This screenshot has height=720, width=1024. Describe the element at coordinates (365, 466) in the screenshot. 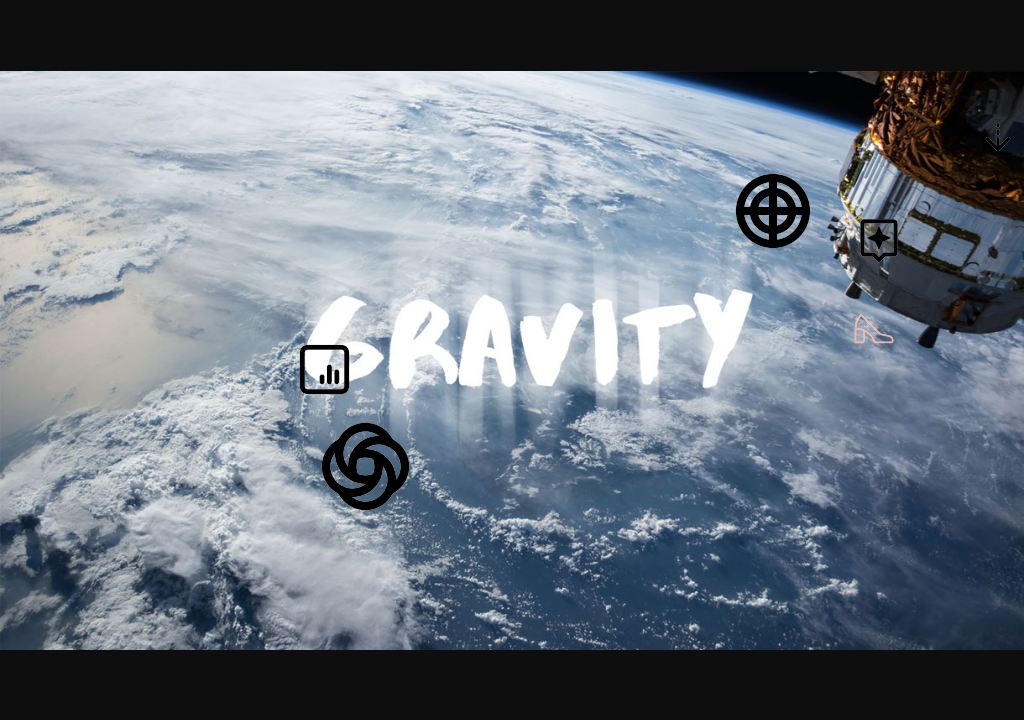

I see `open loom video recording app` at that location.